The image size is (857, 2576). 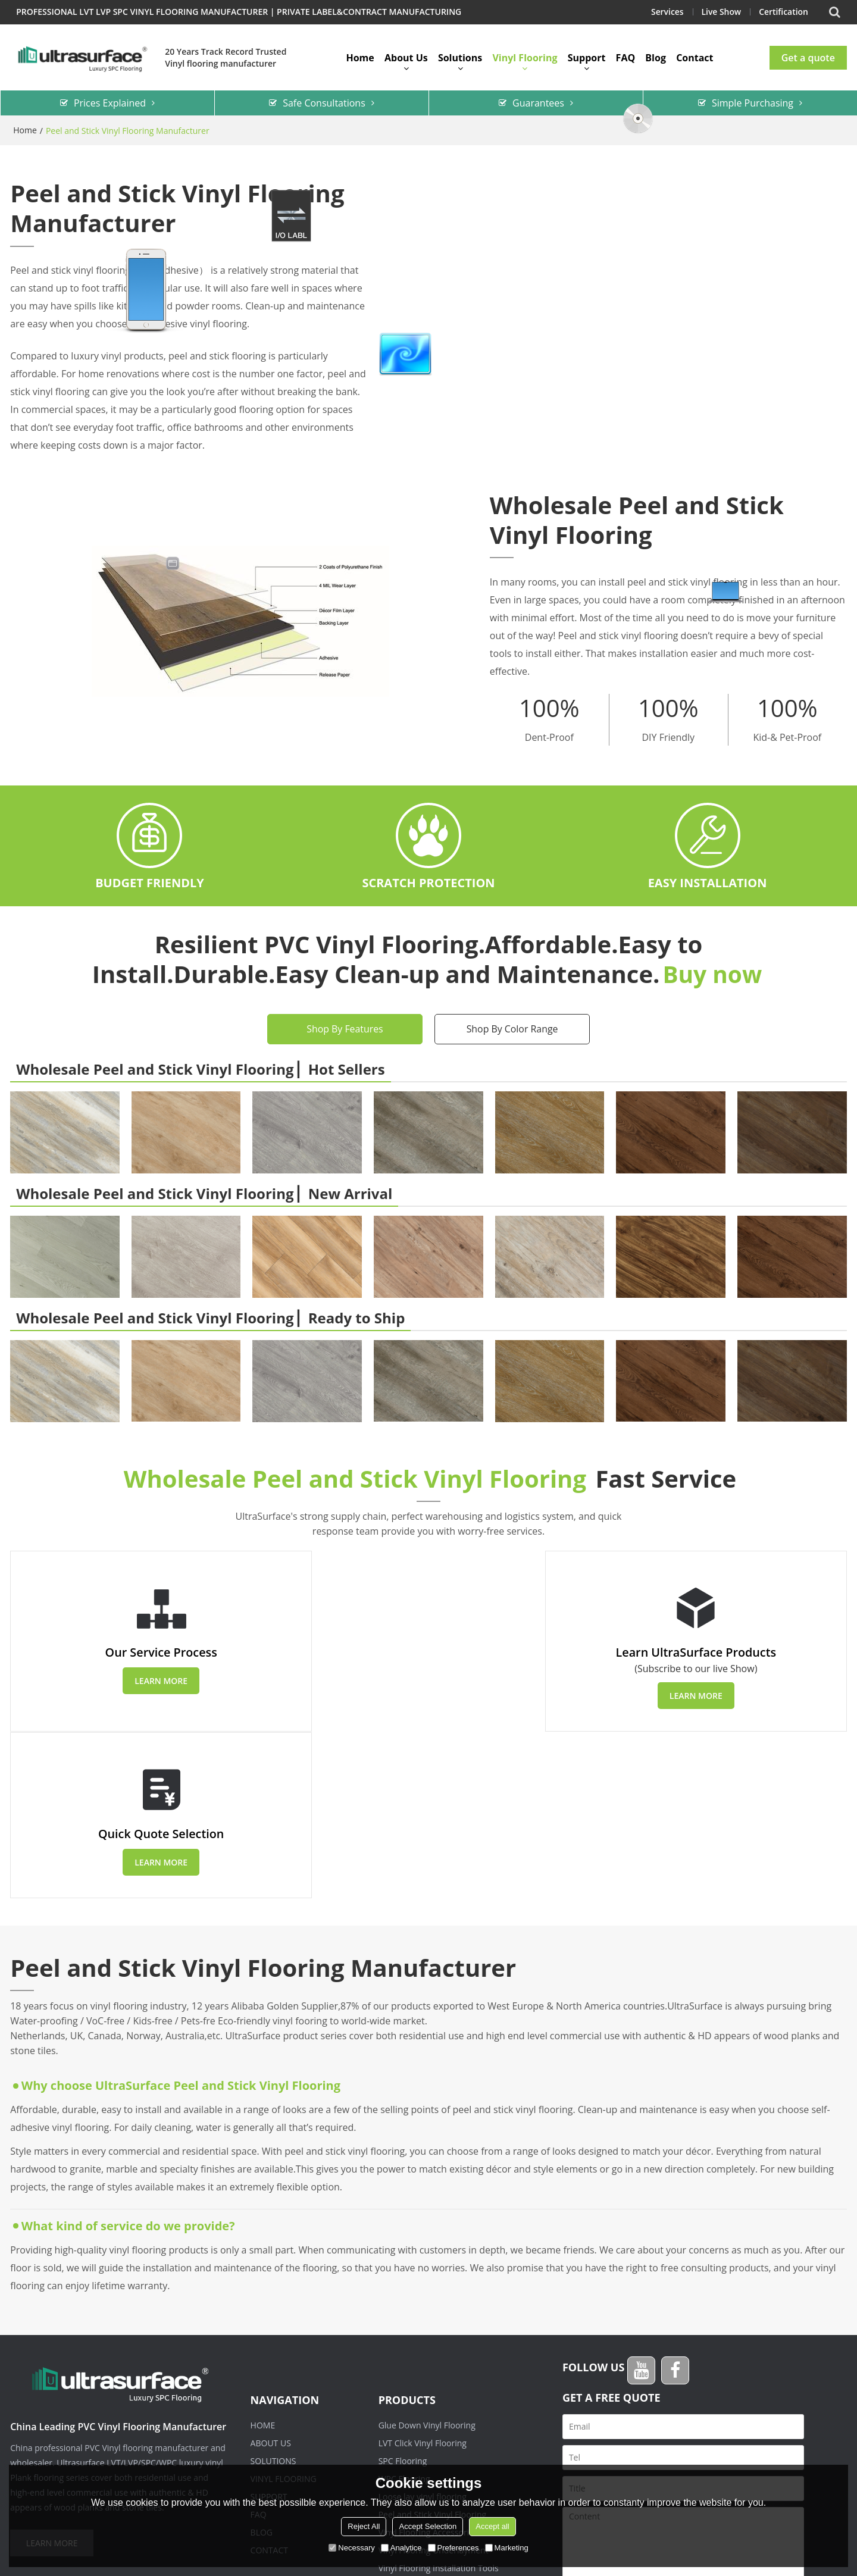 What do you see at coordinates (291, 217) in the screenshot?
I see `configure audio input/output settings in GarageBand` at bounding box center [291, 217].